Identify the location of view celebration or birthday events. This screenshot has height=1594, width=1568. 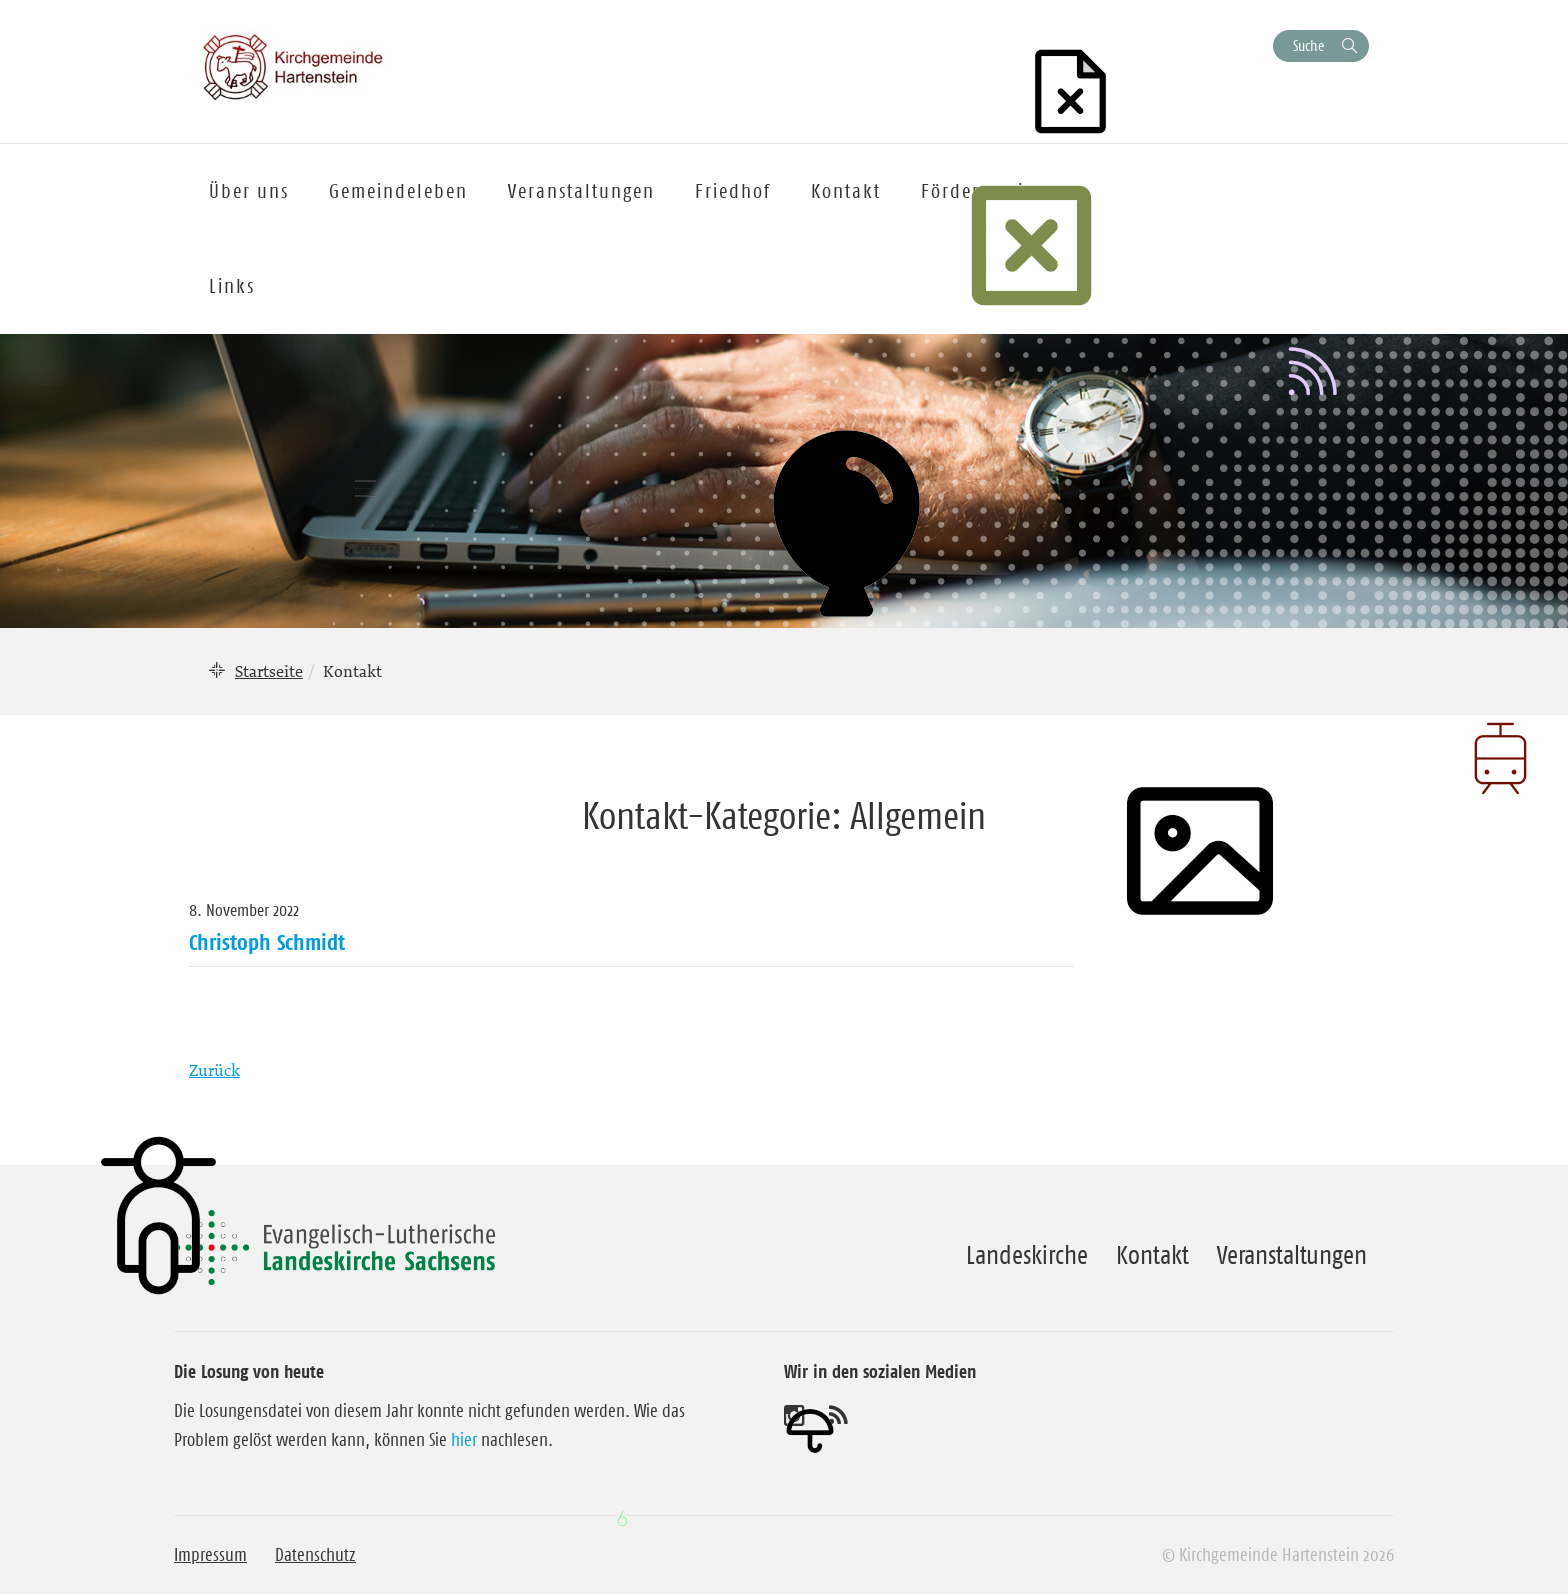
(846, 523).